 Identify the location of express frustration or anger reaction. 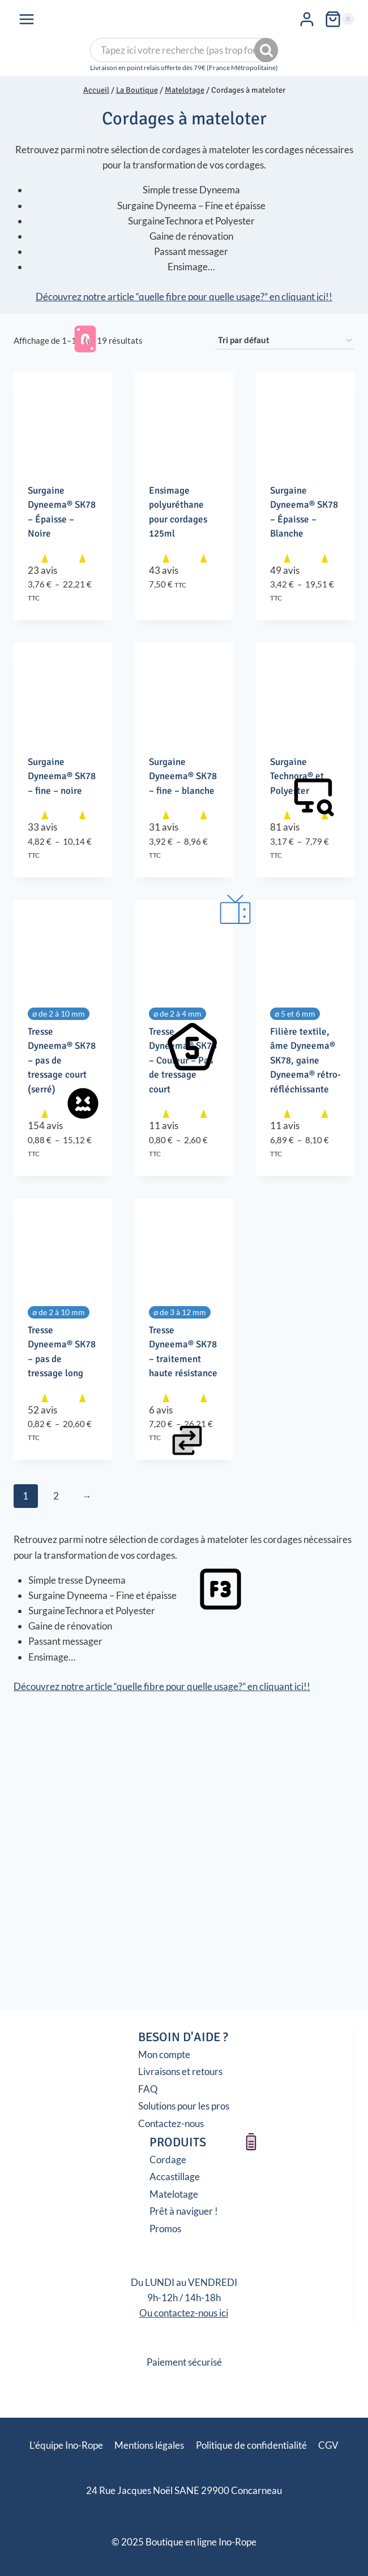
(83, 1103).